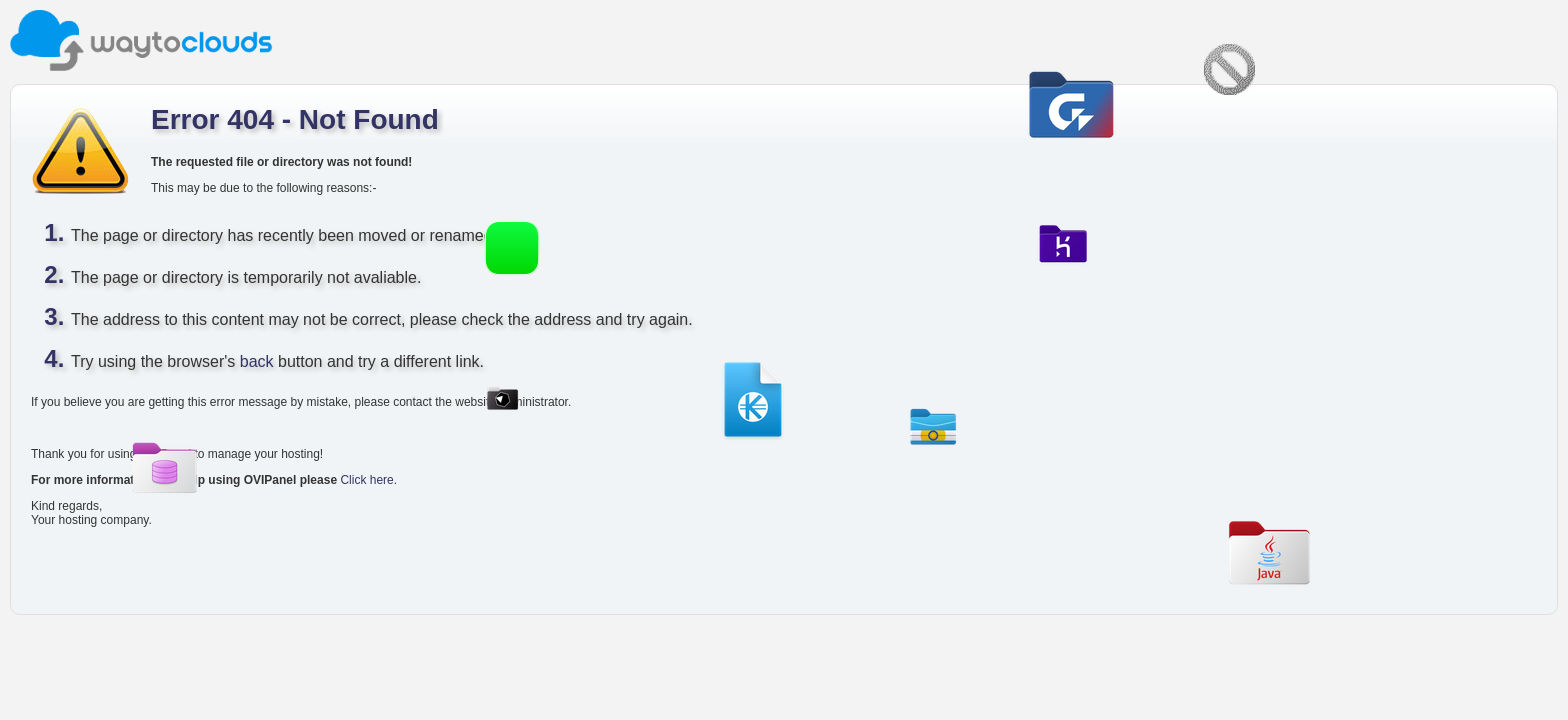 This screenshot has height=720, width=1568. What do you see at coordinates (1229, 69) in the screenshot?
I see `indicates access denied or permission restricted` at bounding box center [1229, 69].